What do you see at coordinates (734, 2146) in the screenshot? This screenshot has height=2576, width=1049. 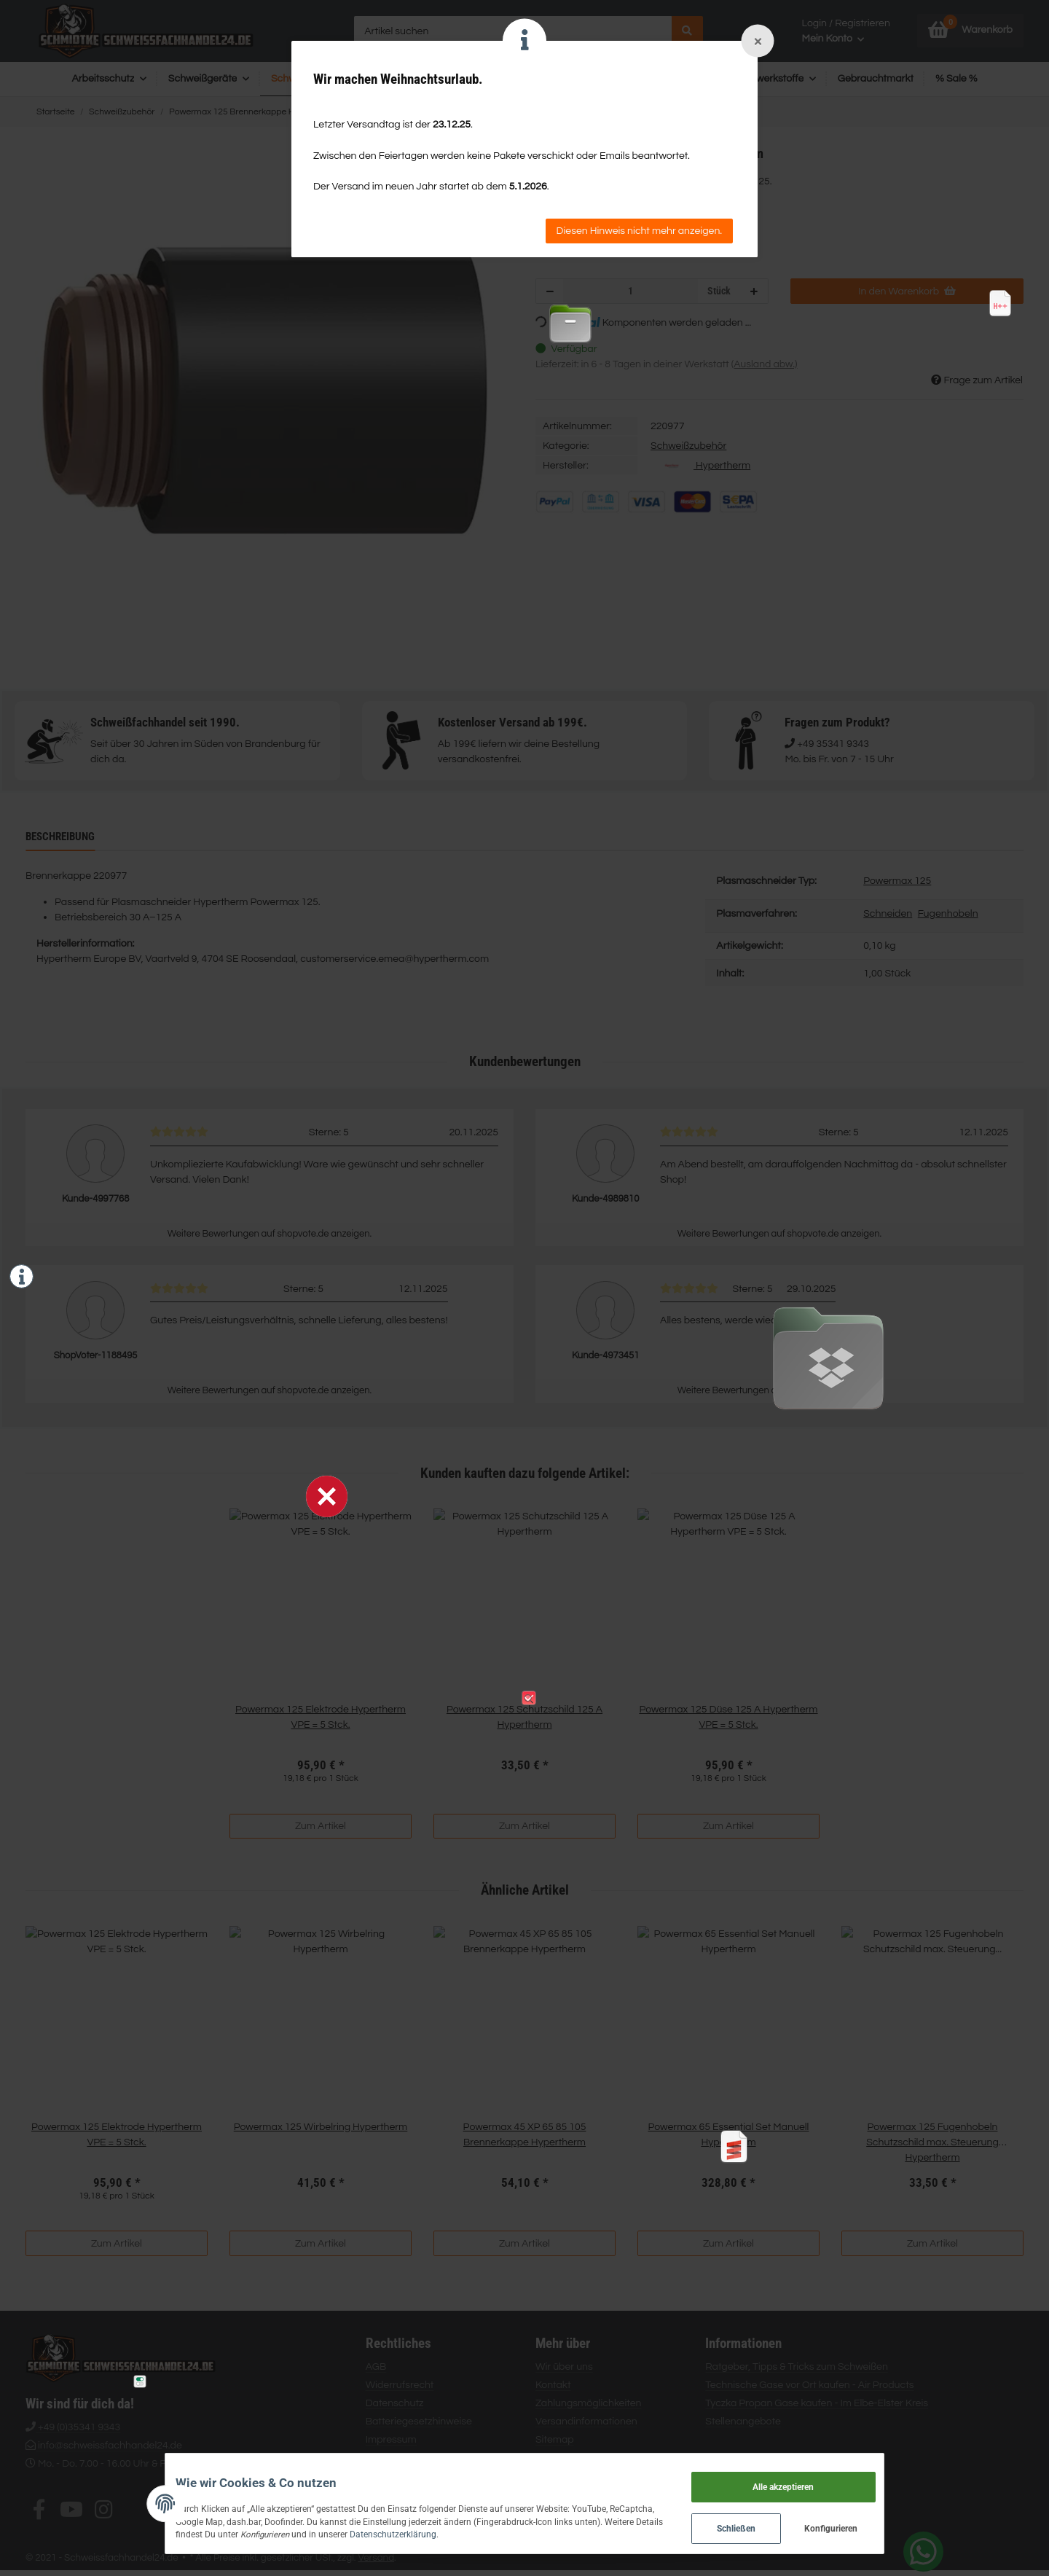 I see `a scala programming language source file` at bounding box center [734, 2146].